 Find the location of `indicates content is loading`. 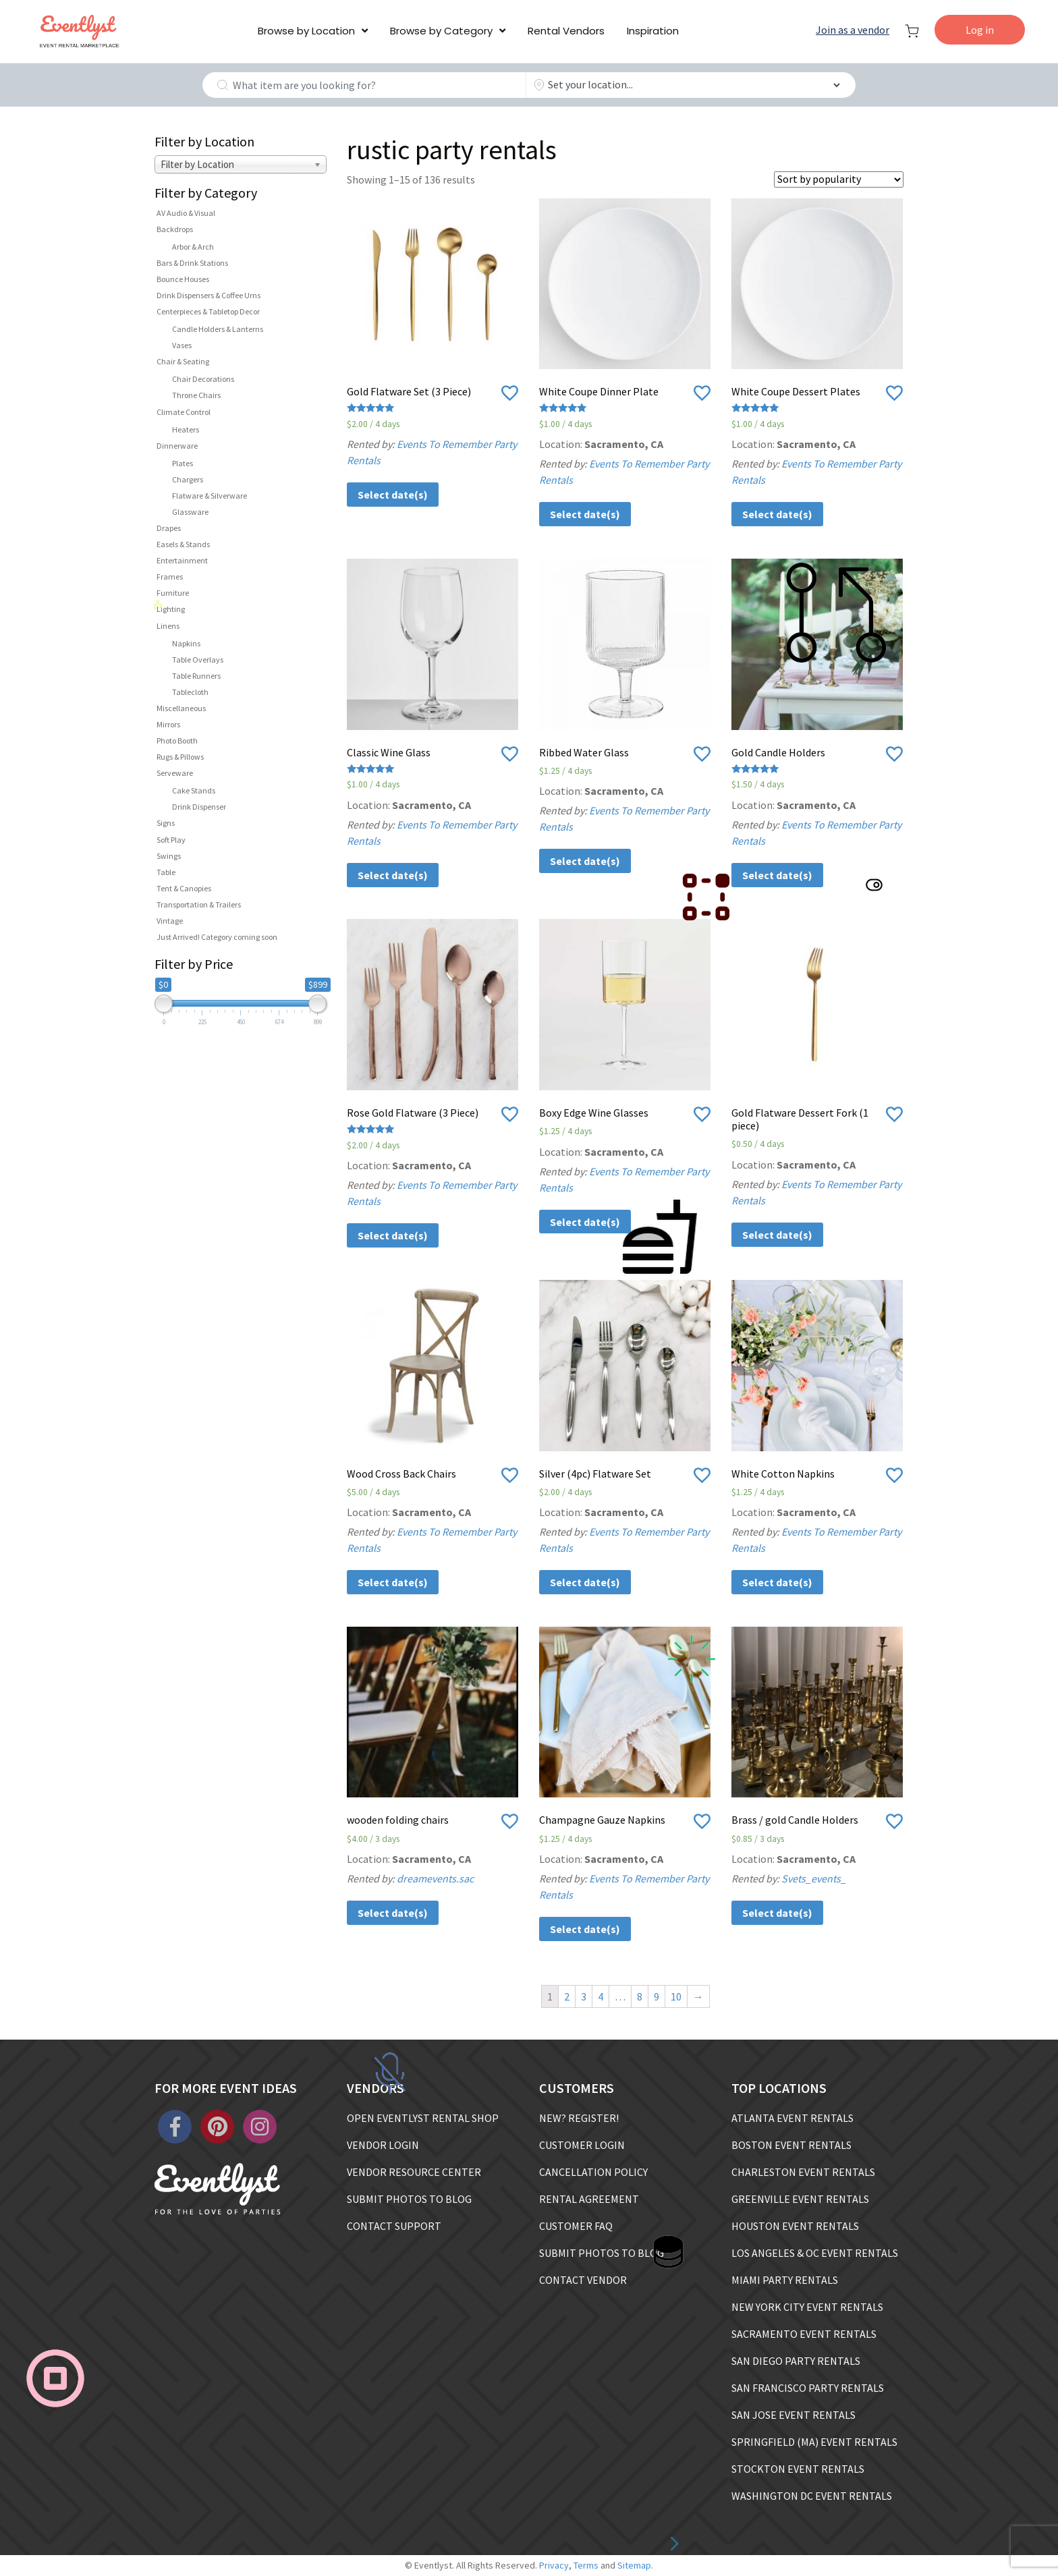

indicates content is loading is located at coordinates (692, 1659).